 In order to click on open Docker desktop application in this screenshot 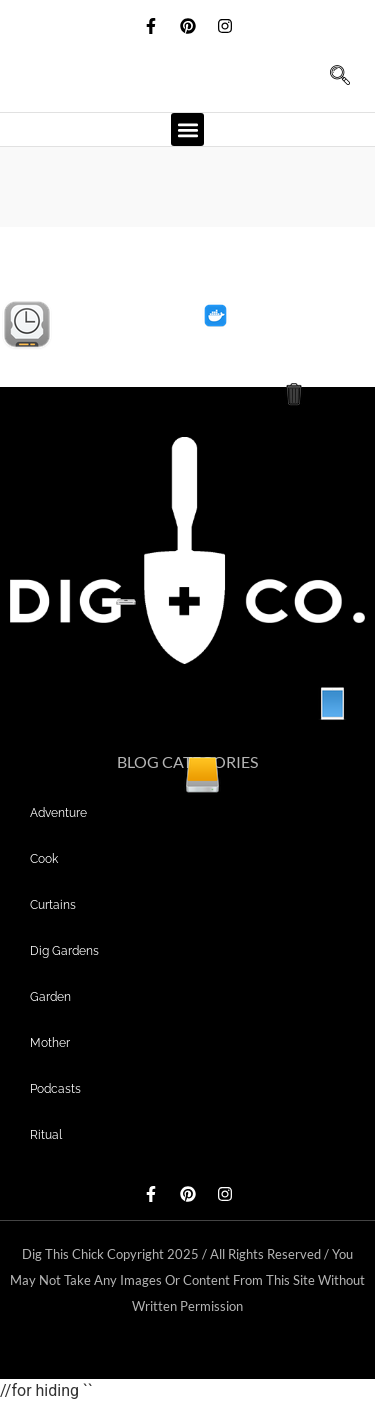, I will do `click(215, 315)`.